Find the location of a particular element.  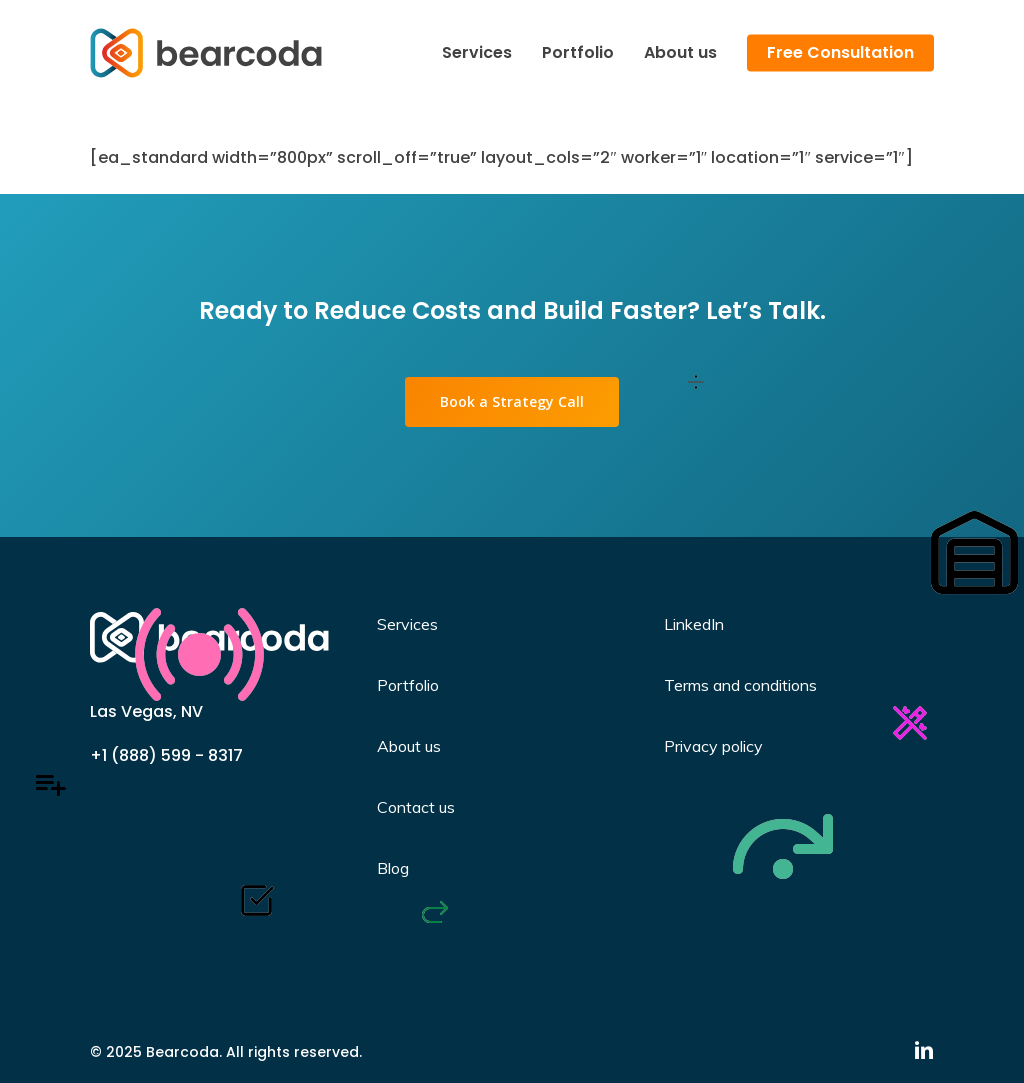

disable magic wand or auto-enhance feature is located at coordinates (910, 723).